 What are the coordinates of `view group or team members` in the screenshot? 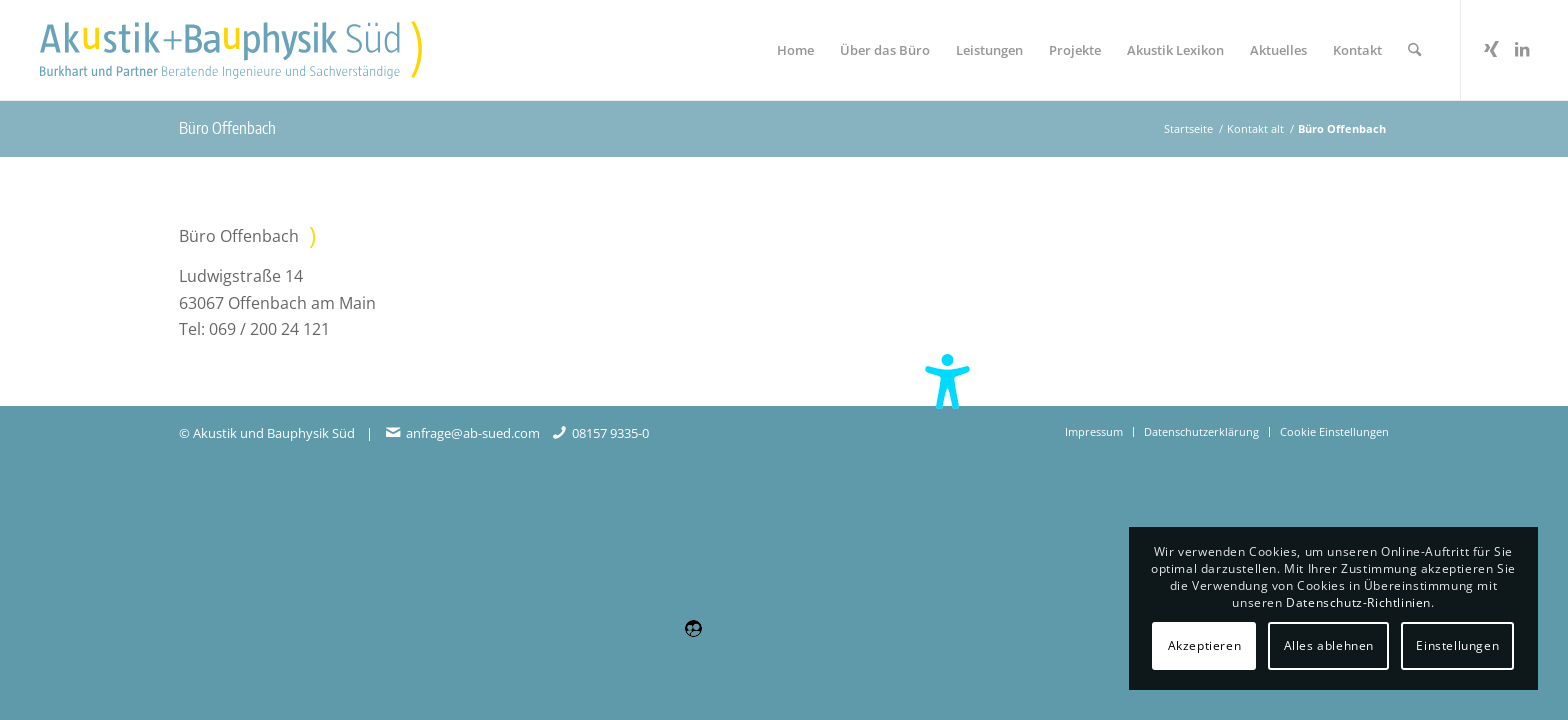 It's located at (693, 628).